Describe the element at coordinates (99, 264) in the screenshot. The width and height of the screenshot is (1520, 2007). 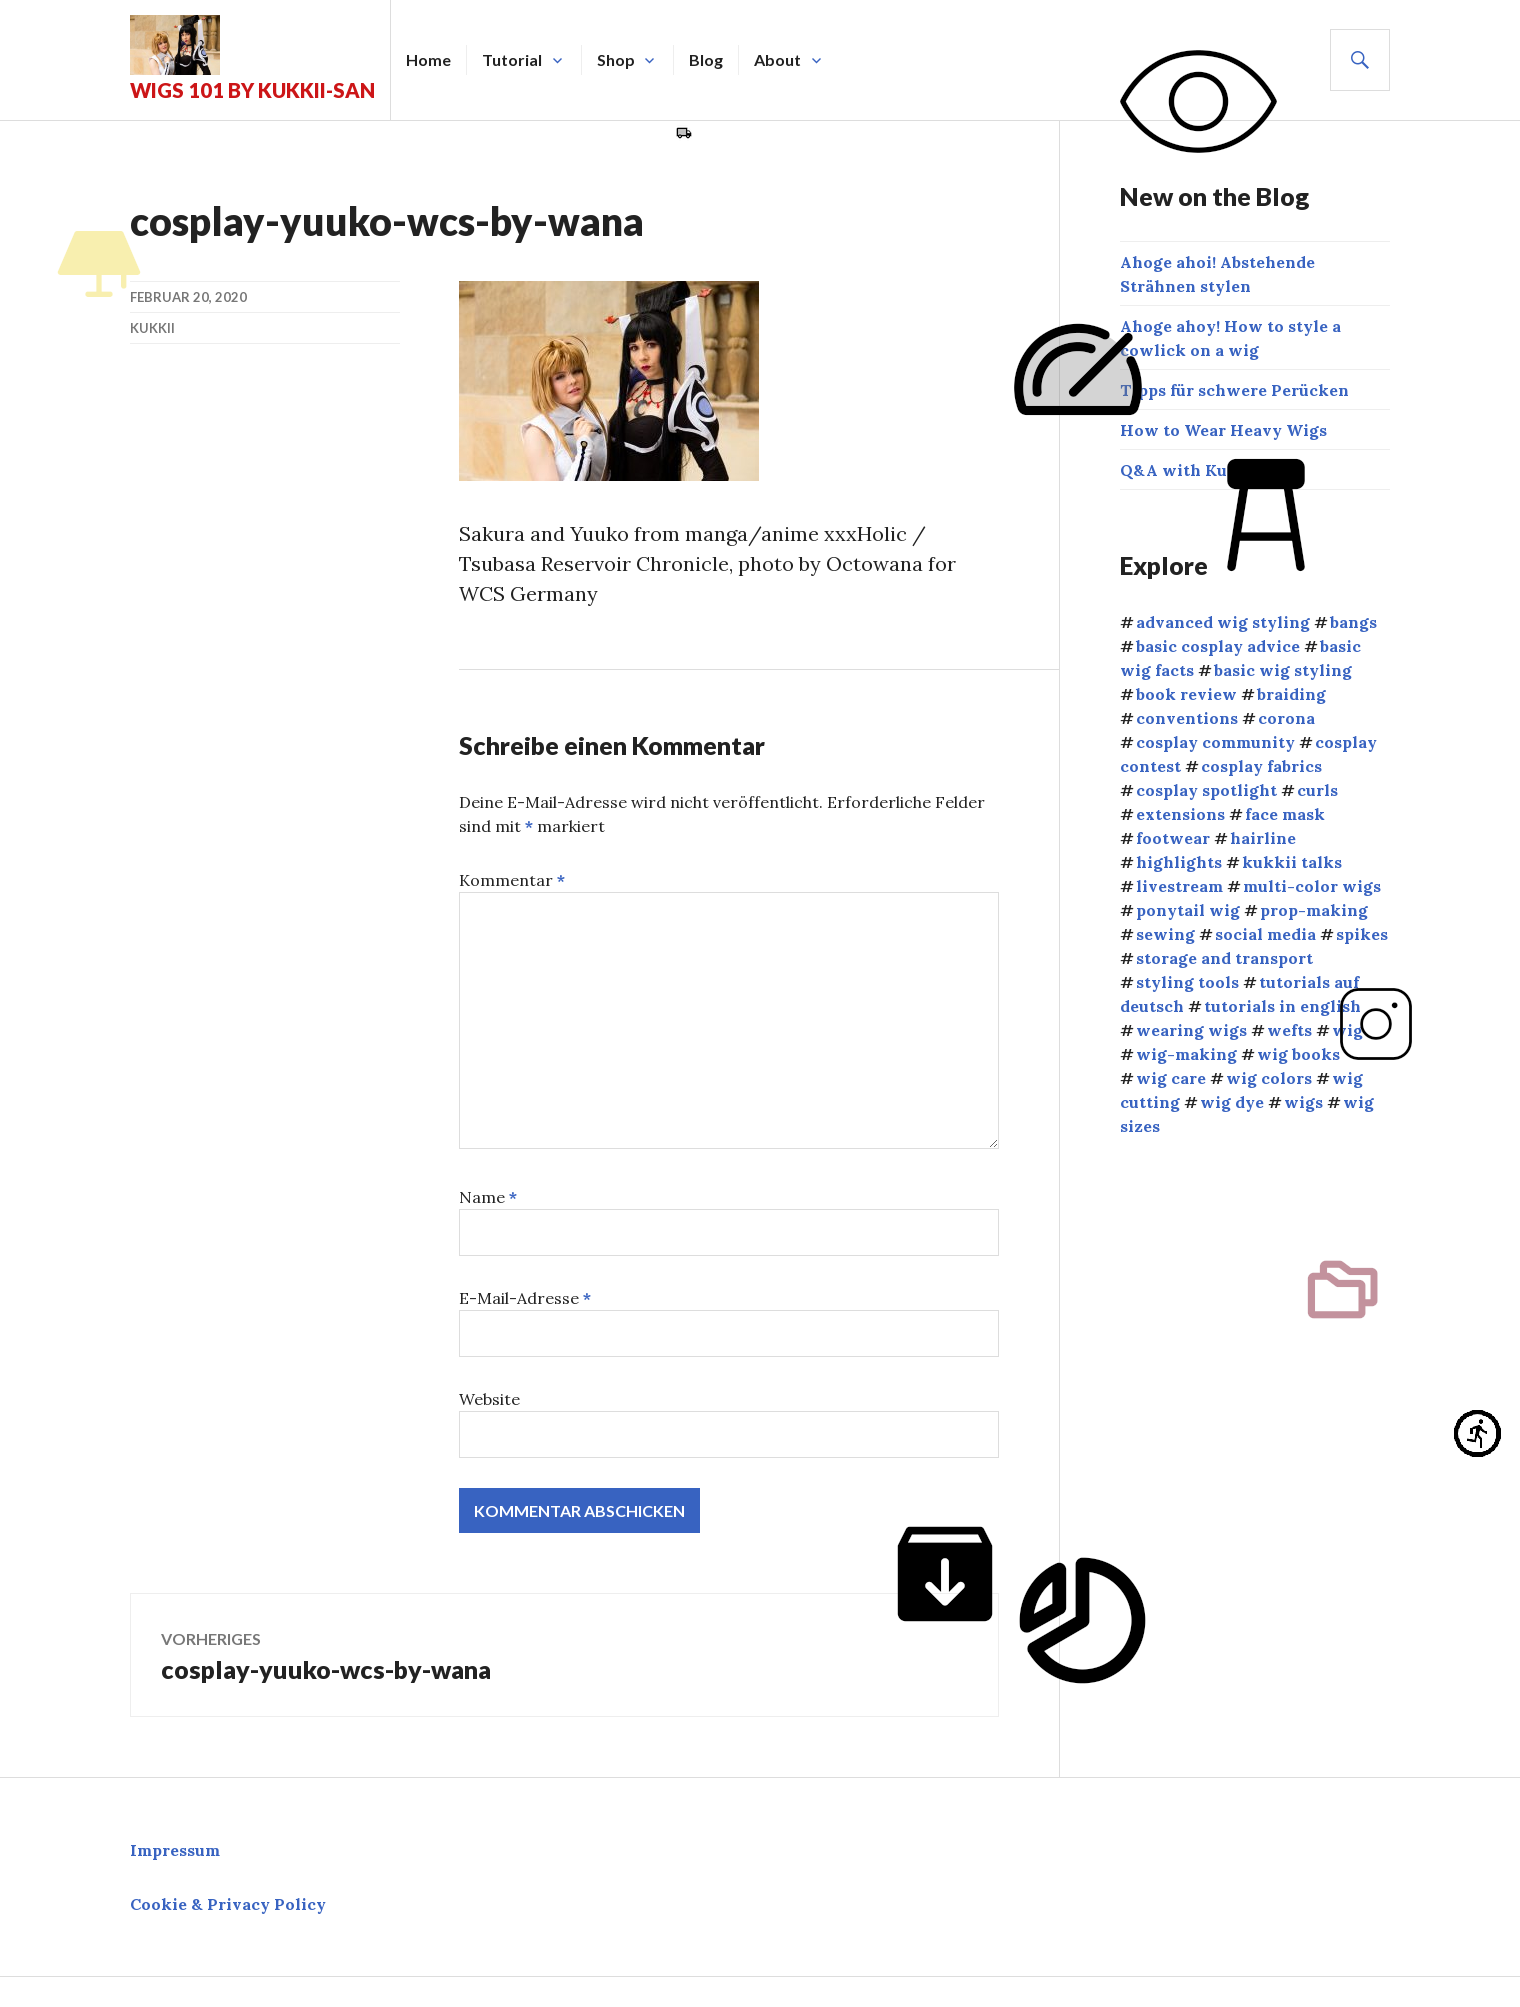
I see `toggle desk lamp or reading light` at that location.